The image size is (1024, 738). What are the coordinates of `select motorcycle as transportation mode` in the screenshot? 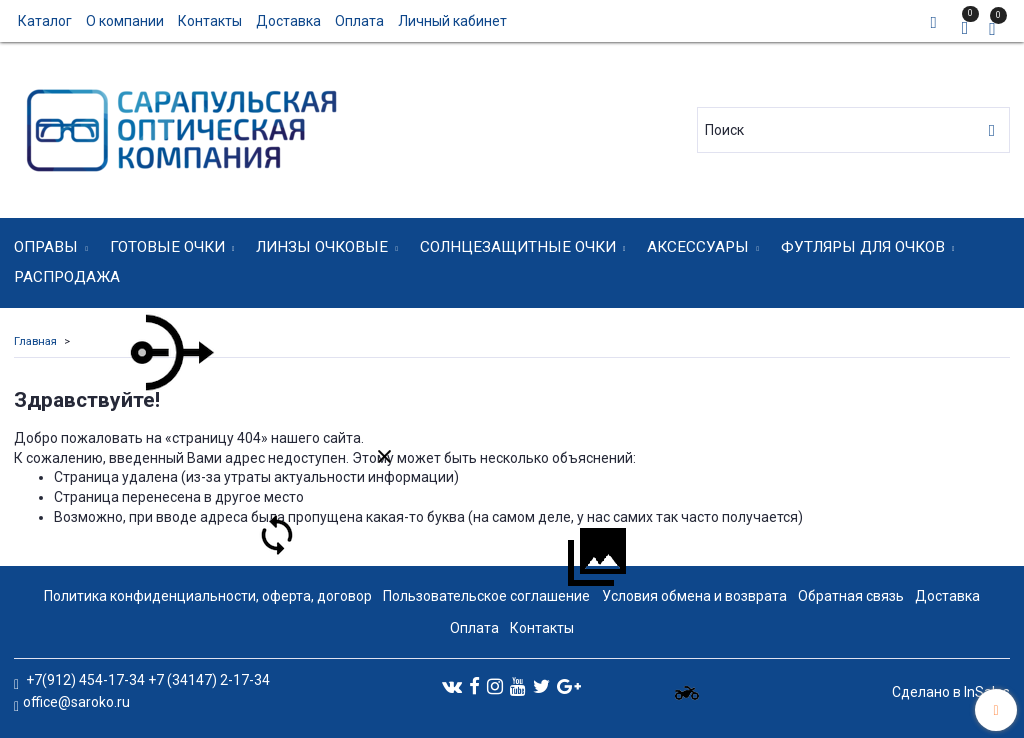 It's located at (687, 693).